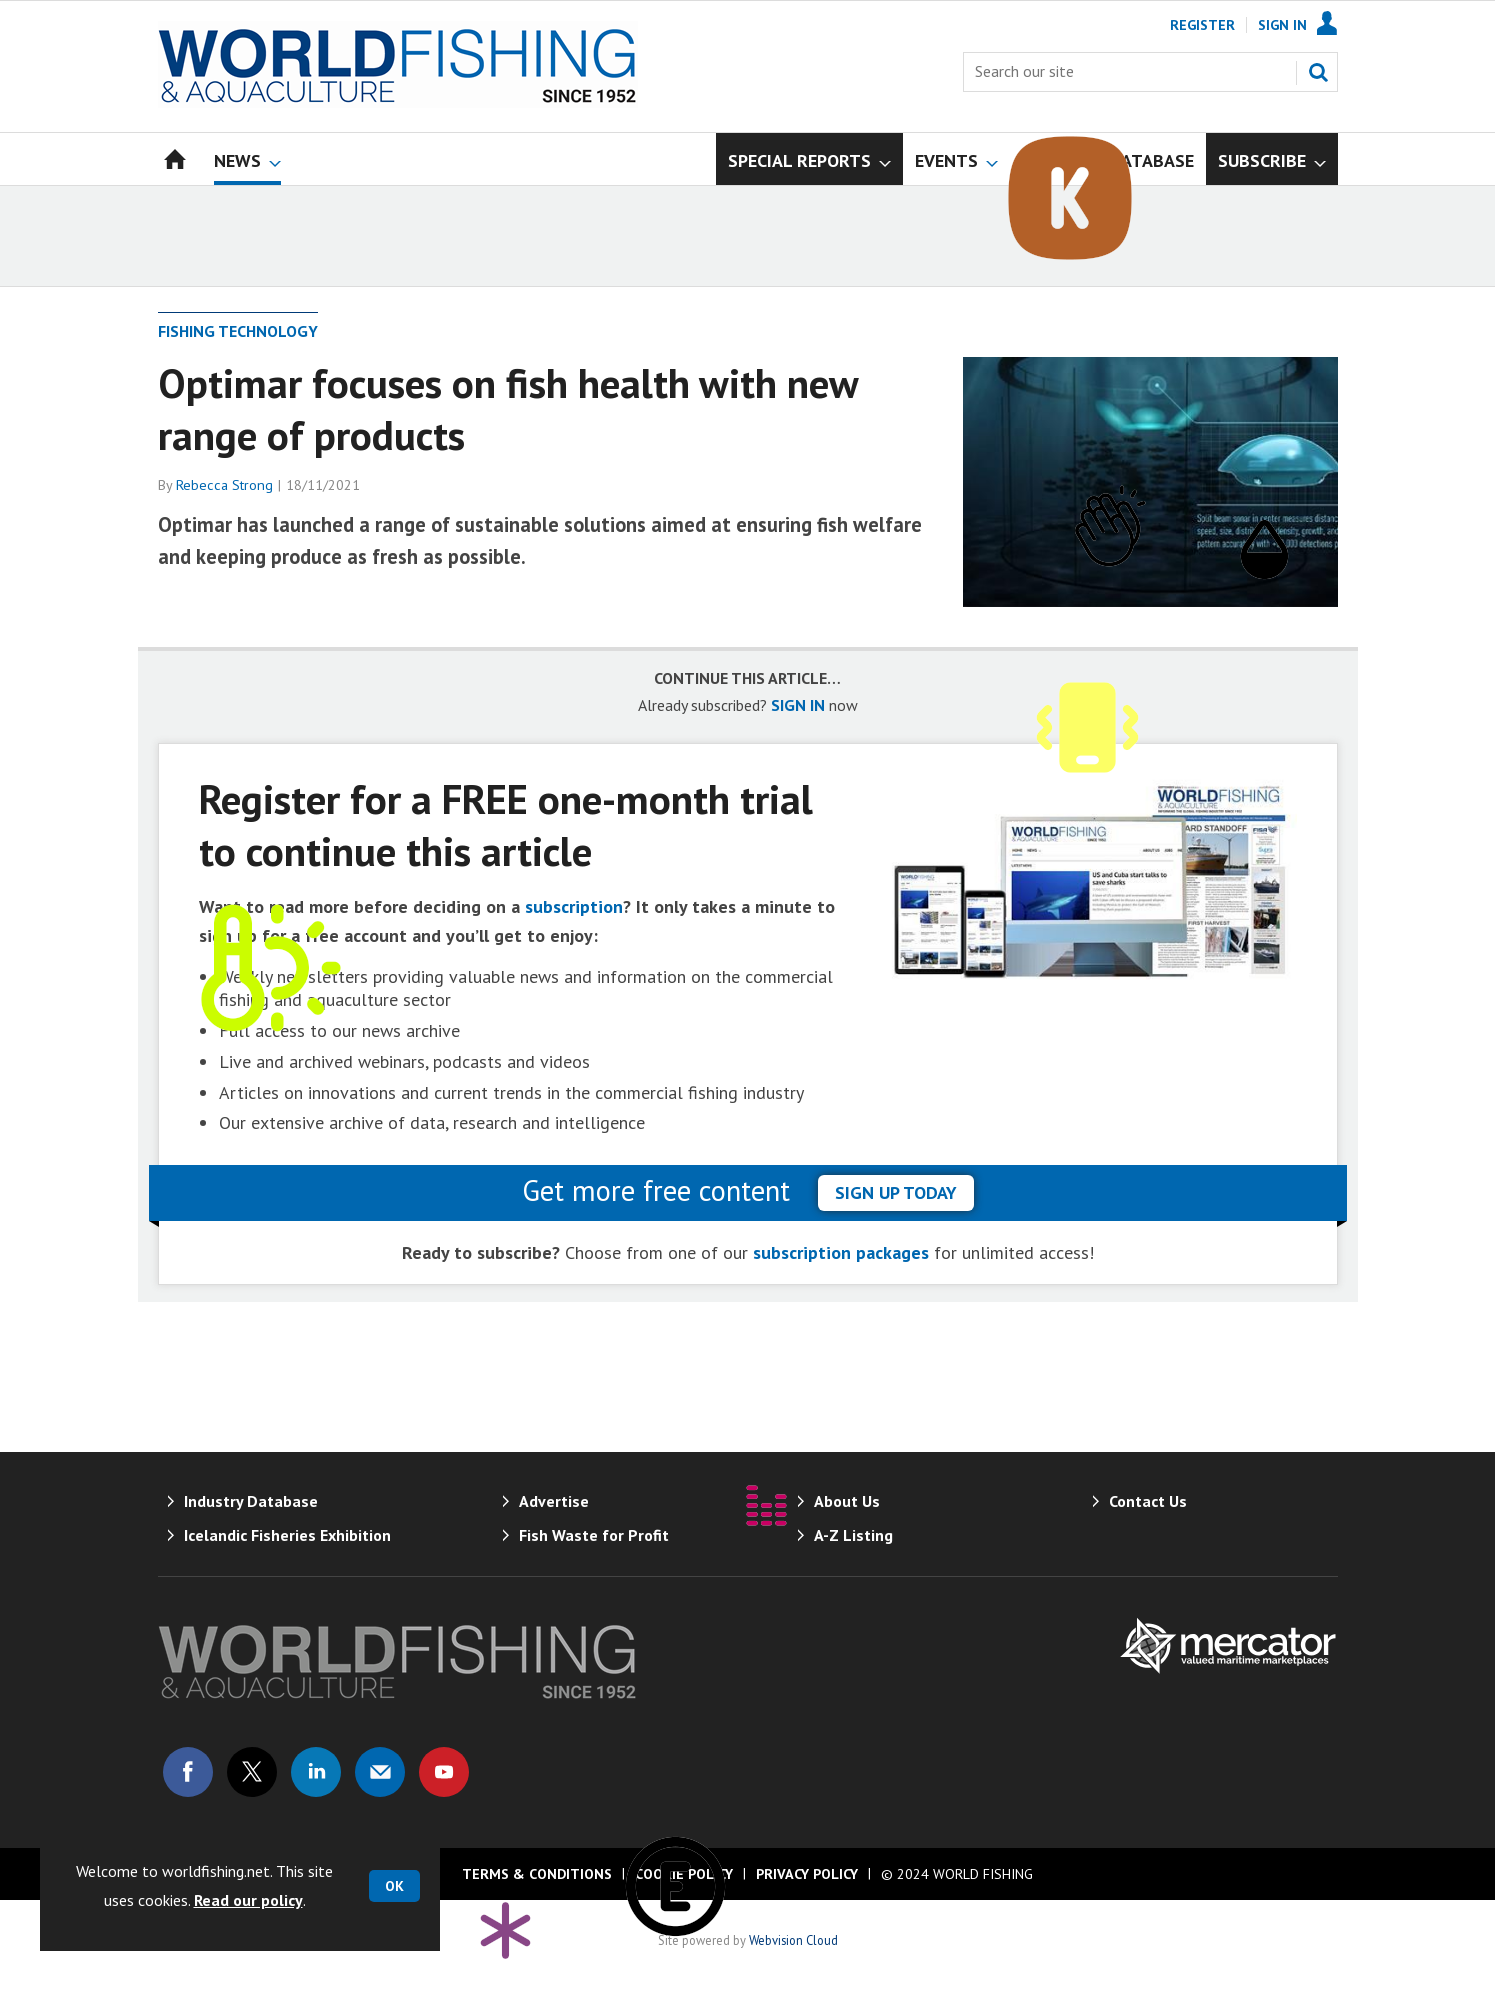  What do you see at coordinates (271, 968) in the screenshot?
I see `view current outdoor temperature` at bounding box center [271, 968].